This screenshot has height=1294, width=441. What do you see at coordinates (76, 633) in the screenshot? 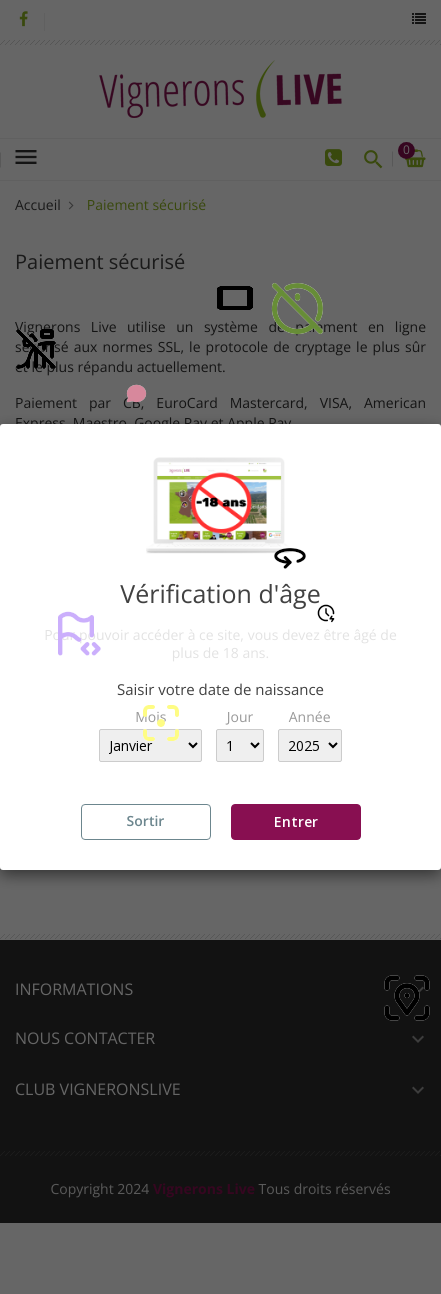
I see `access feature flags or code toggles` at bounding box center [76, 633].